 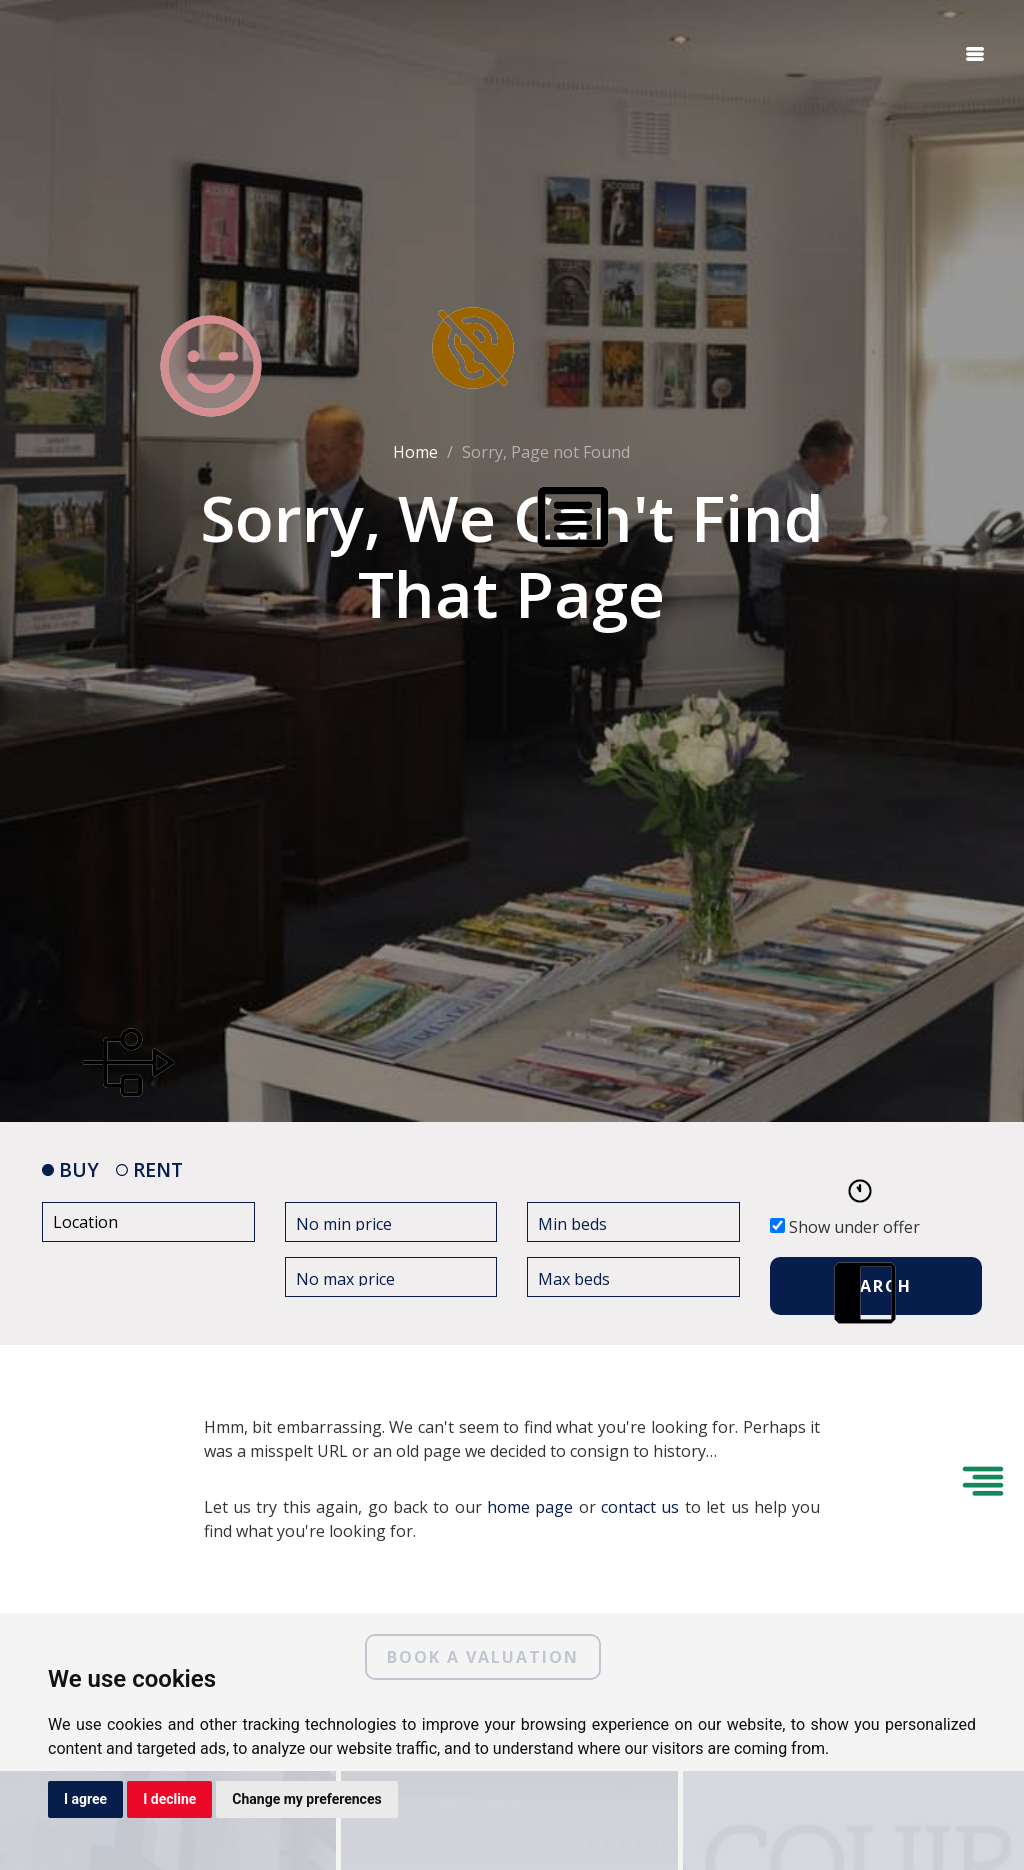 What do you see at coordinates (860, 1191) in the screenshot?
I see `indicates the current time (11 o'clock)` at bounding box center [860, 1191].